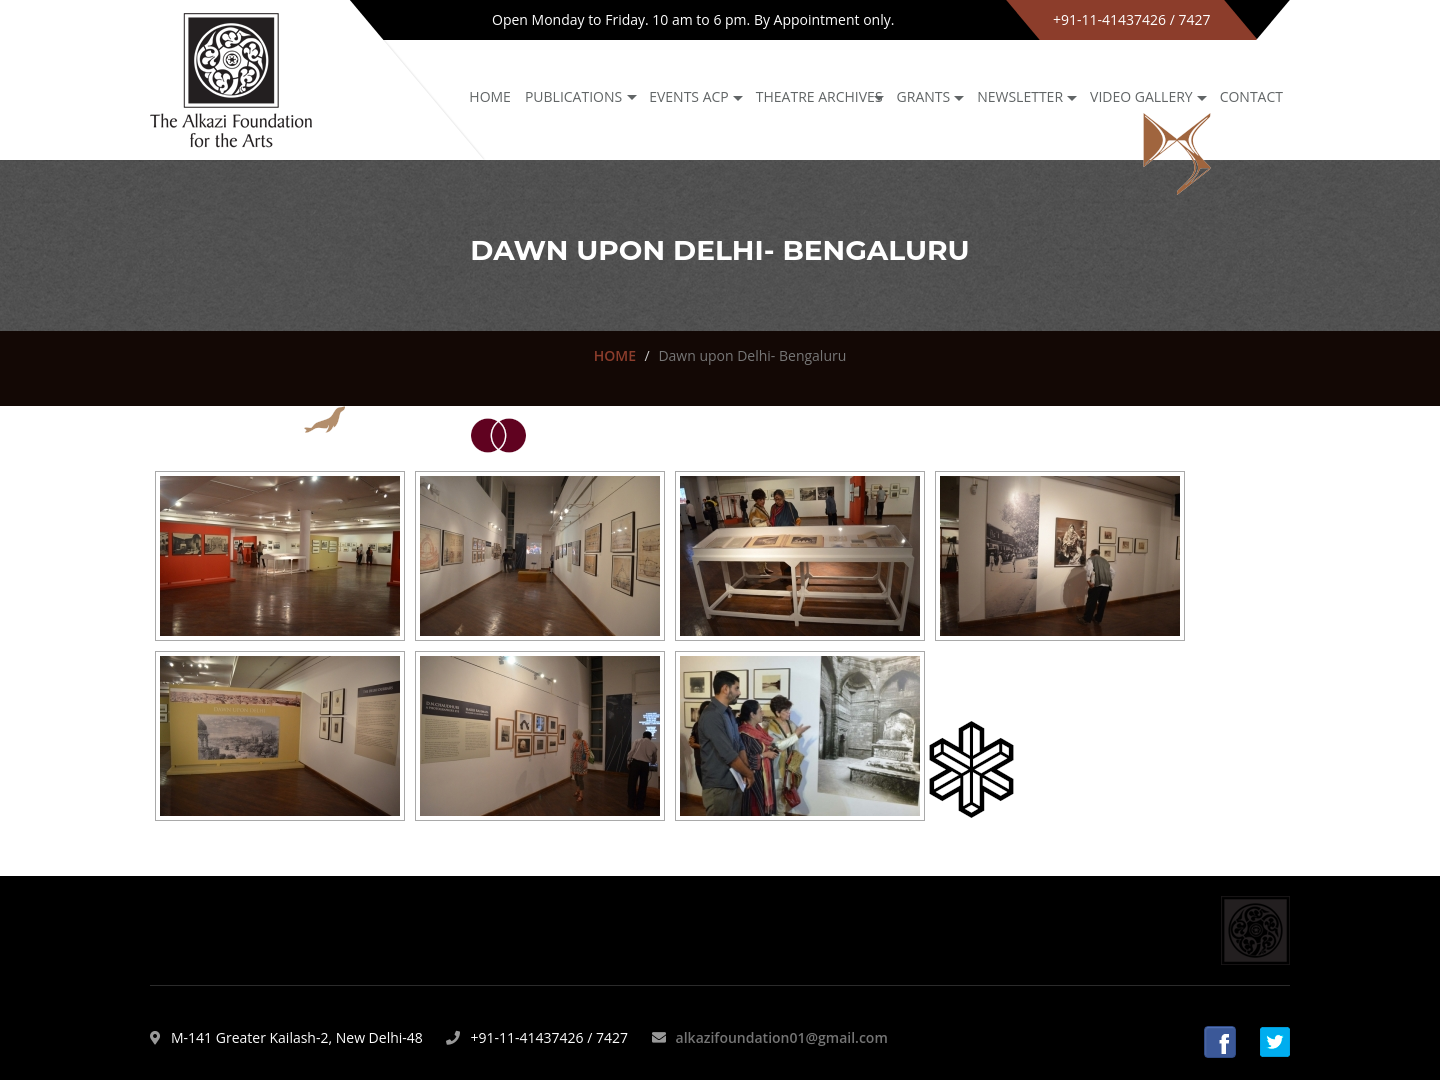  What do you see at coordinates (498, 435) in the screenshot?
I see `pay with mastercard` at bounding box center [498, 435].